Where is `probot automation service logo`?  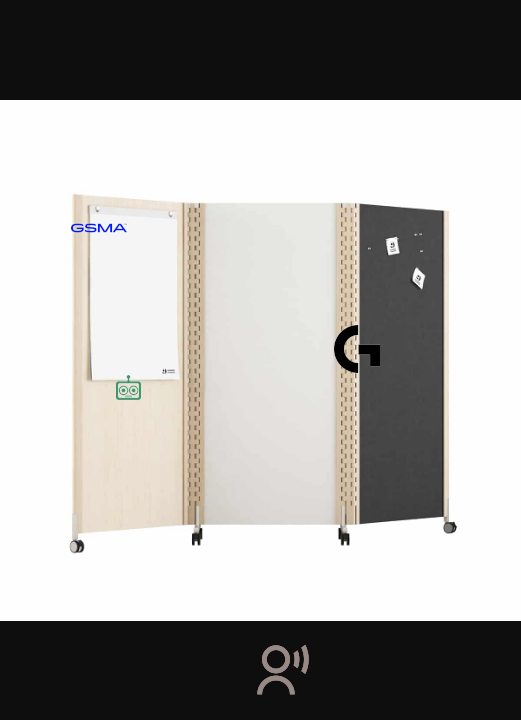 probot automation service logo is located at coordinates (128, 387).